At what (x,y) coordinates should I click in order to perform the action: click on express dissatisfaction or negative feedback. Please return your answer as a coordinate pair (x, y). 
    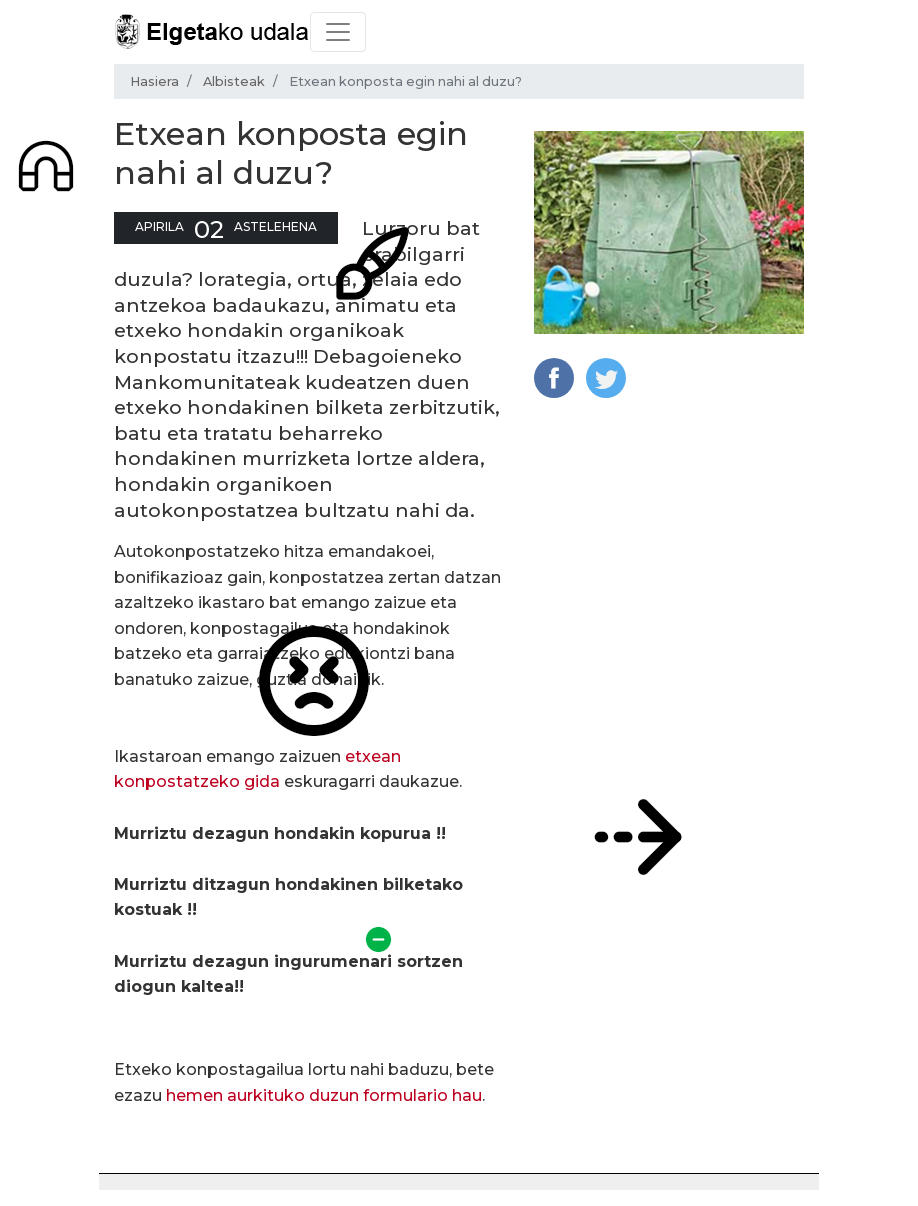
    Looking at the image, I should click on (314, 681).